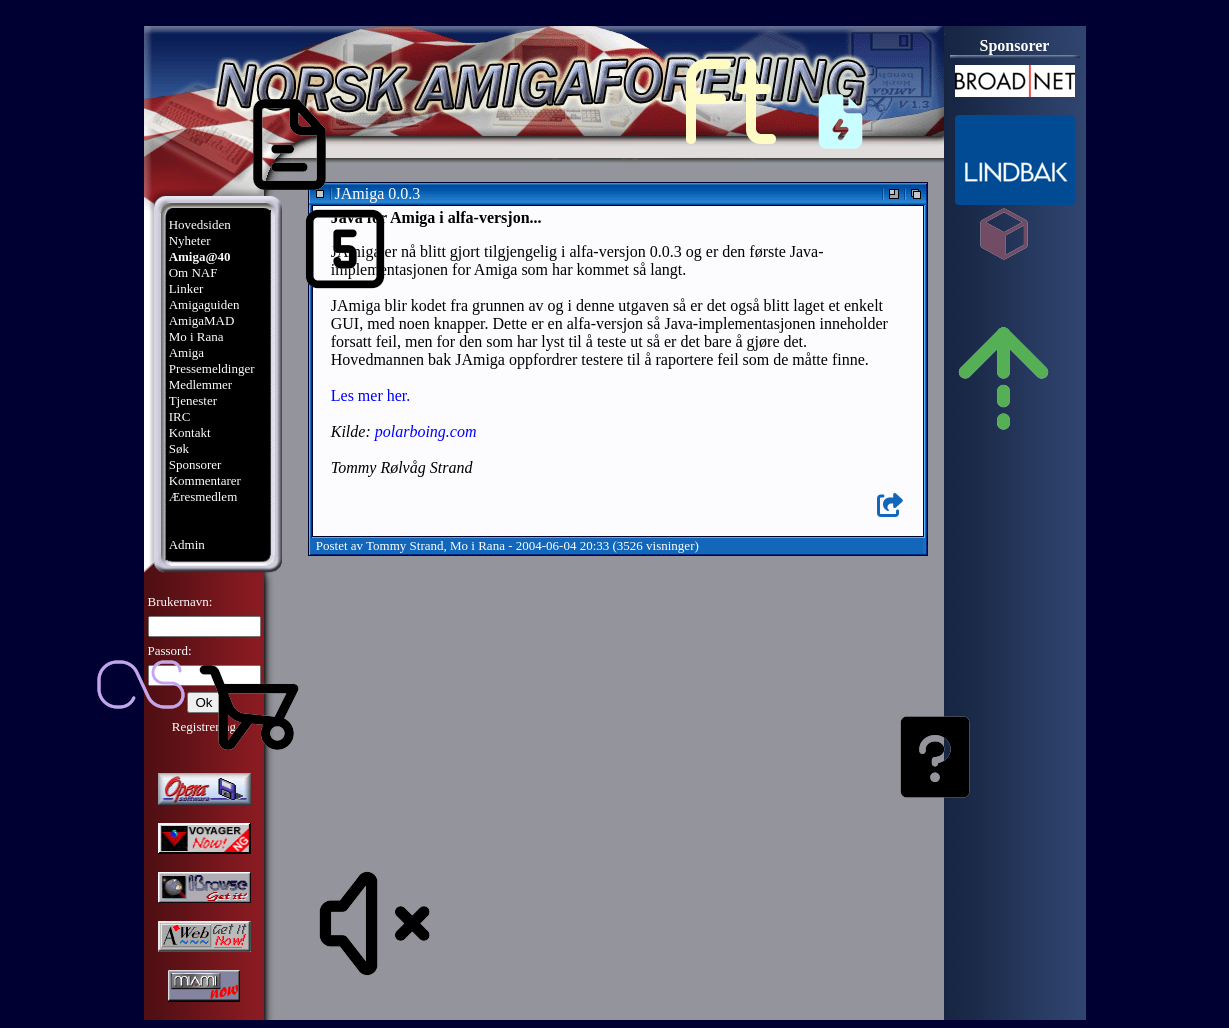 This screenshot has width=1229, height=1028. What do you see at coordinates (731, 104) in the screenshot?
I see `indicates hungarian forint currency` at bounding box center [731, 104].